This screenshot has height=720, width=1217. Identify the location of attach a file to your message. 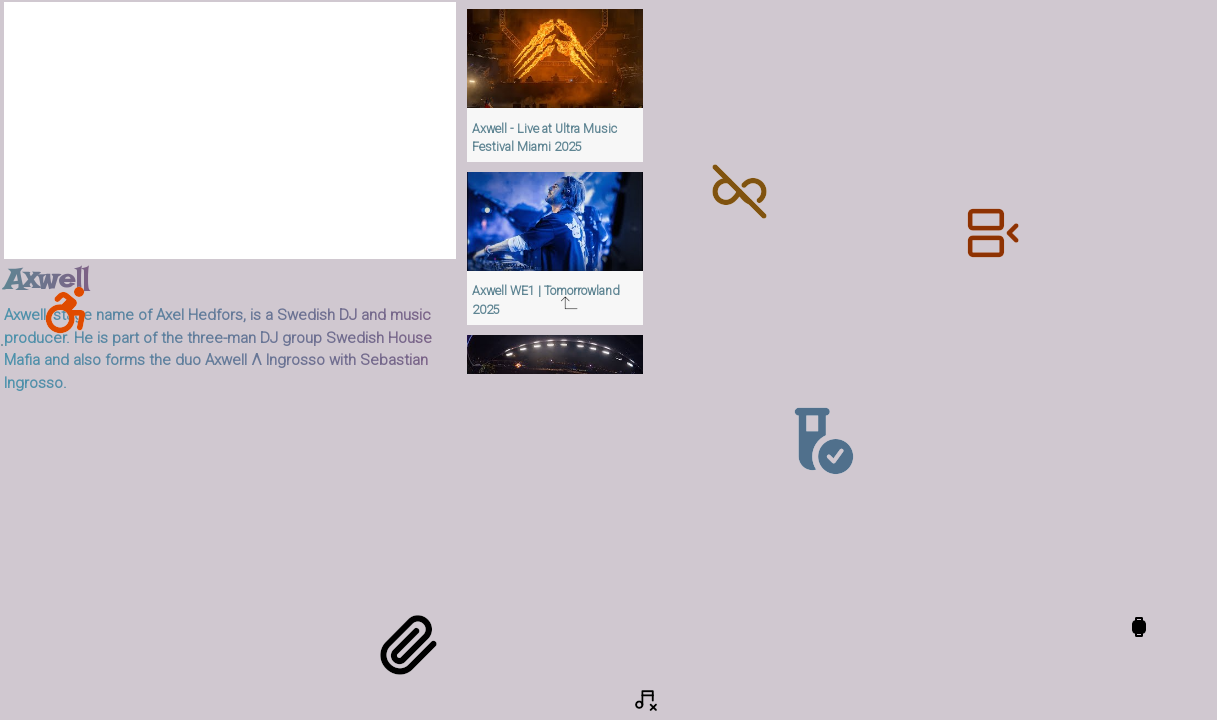
(408, 646).